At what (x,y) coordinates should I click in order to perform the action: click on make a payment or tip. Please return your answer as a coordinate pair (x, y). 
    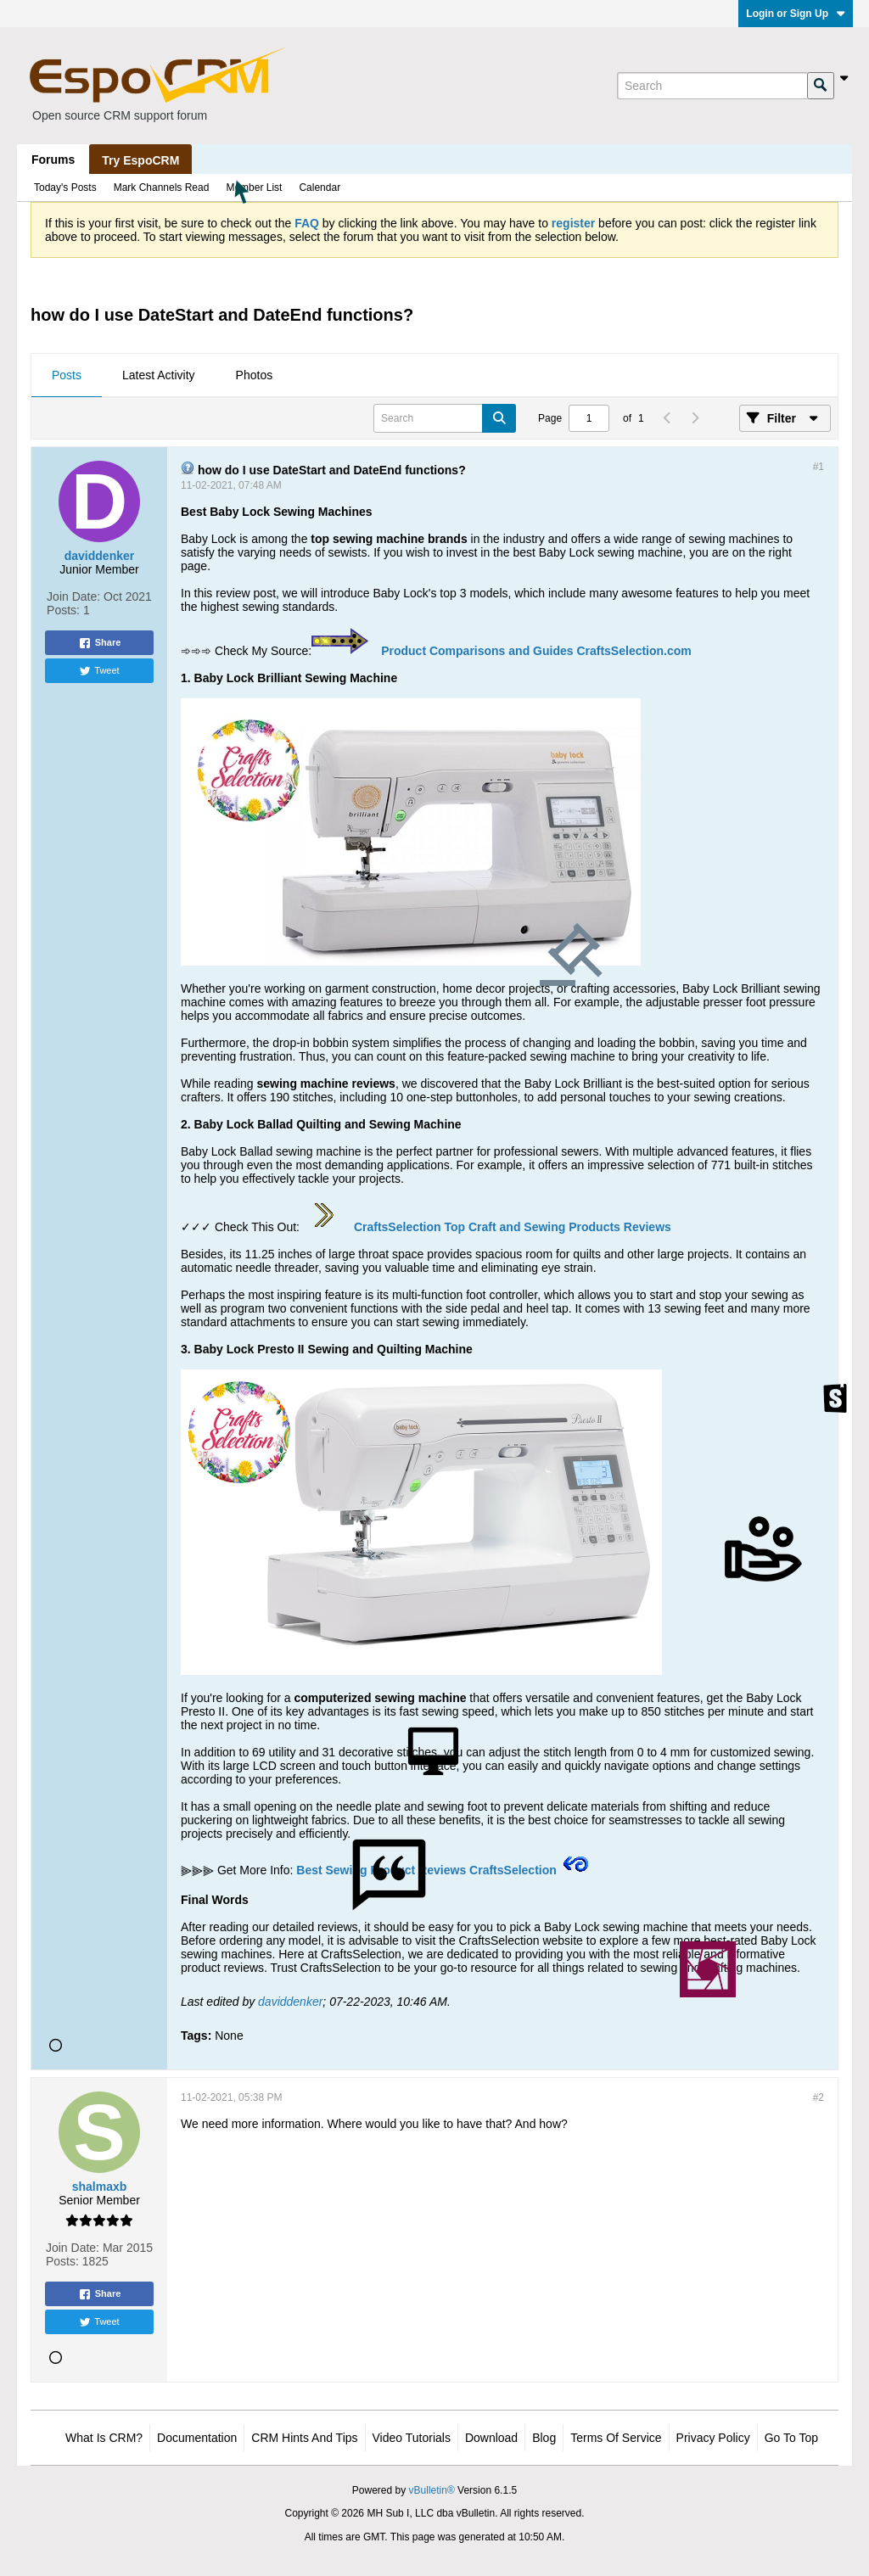
    Looking at the image, I should click on (762, 1550).